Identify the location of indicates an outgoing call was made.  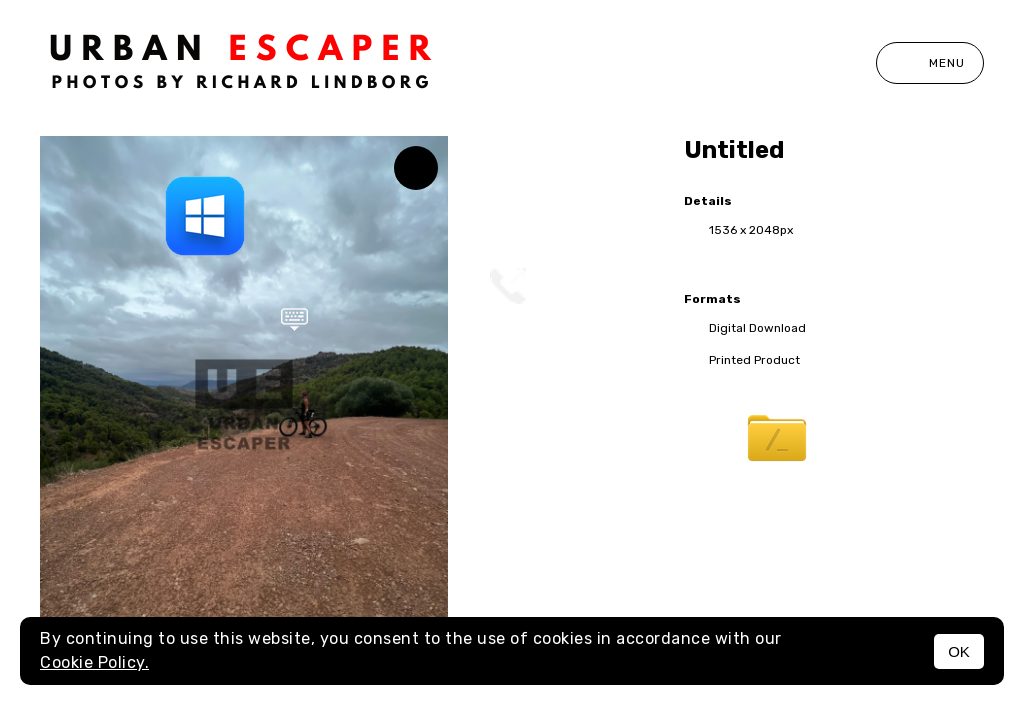
(508, 286).